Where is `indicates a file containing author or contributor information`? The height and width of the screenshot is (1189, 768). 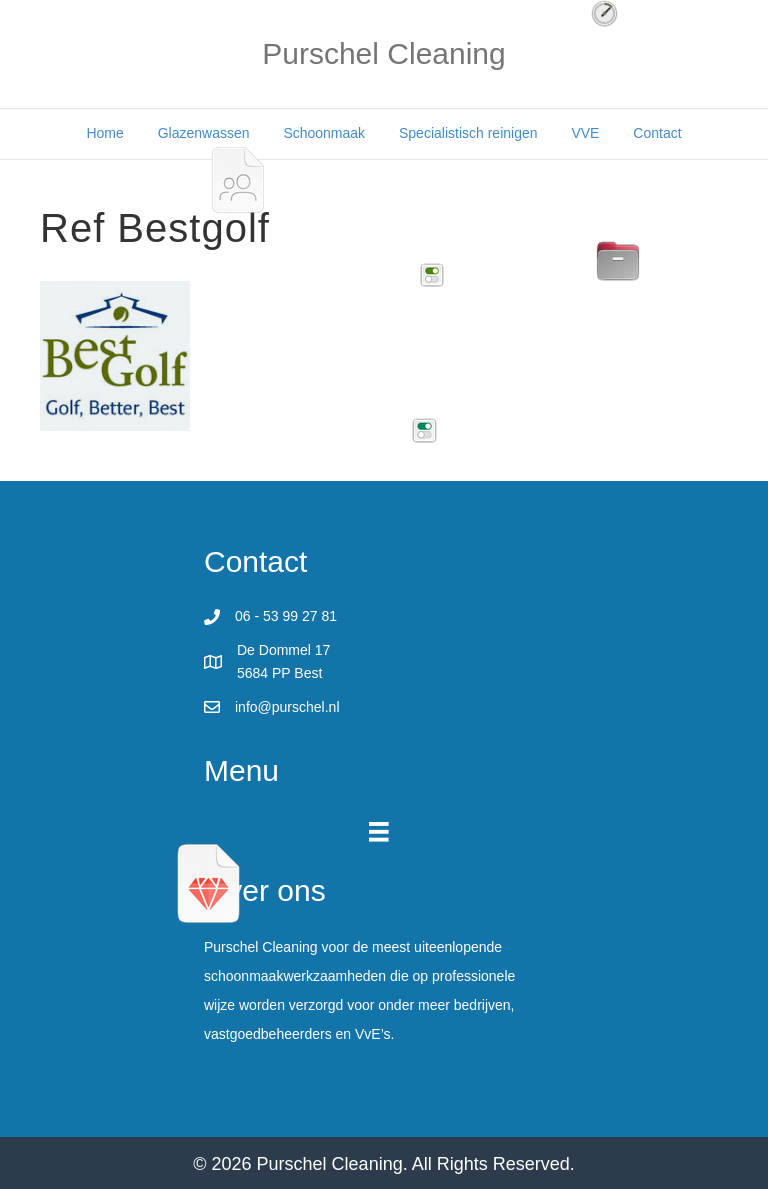 indicates a file containing author or contributor information is located at coordinates (238, 180).